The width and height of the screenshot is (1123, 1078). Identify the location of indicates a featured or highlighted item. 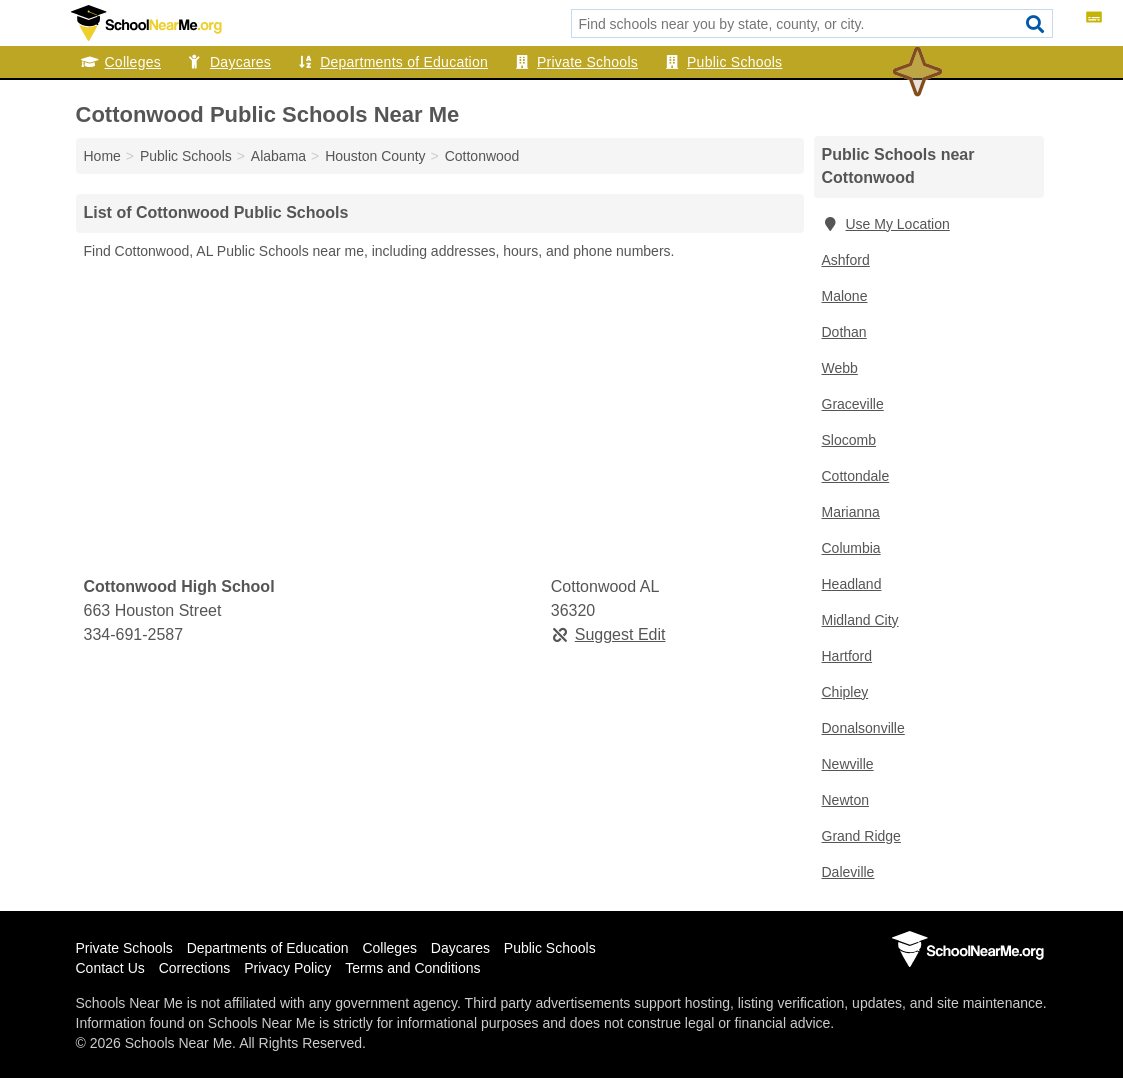
(917, 71).